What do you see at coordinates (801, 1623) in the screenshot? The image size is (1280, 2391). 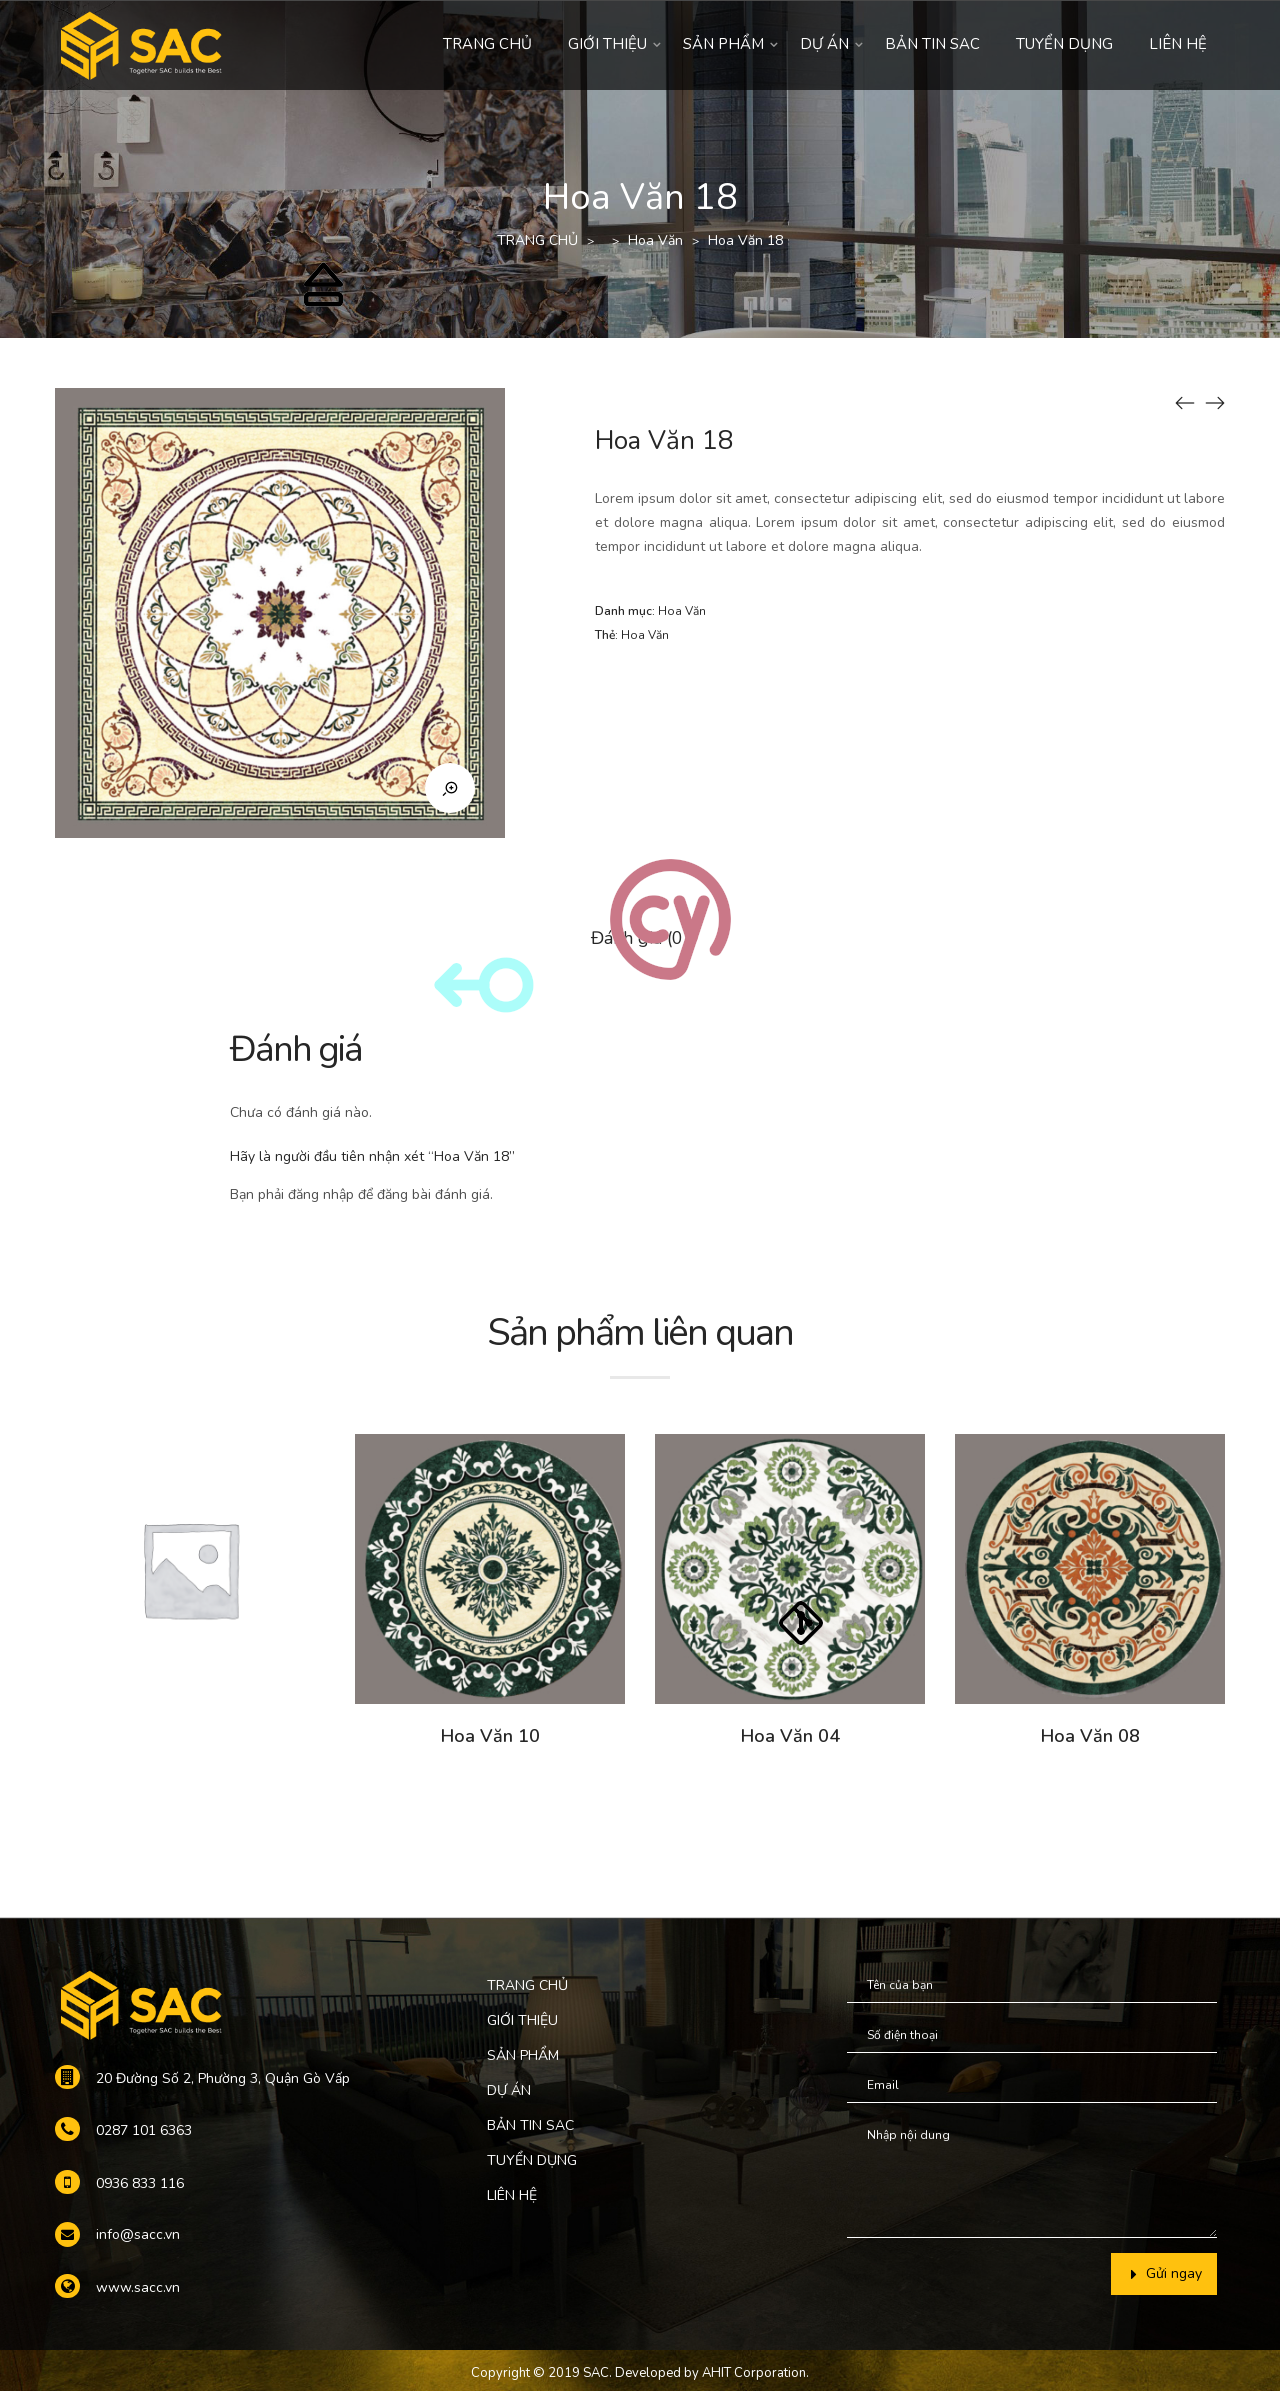 I see `access git repository settings` at bounding box center [801, 1623].